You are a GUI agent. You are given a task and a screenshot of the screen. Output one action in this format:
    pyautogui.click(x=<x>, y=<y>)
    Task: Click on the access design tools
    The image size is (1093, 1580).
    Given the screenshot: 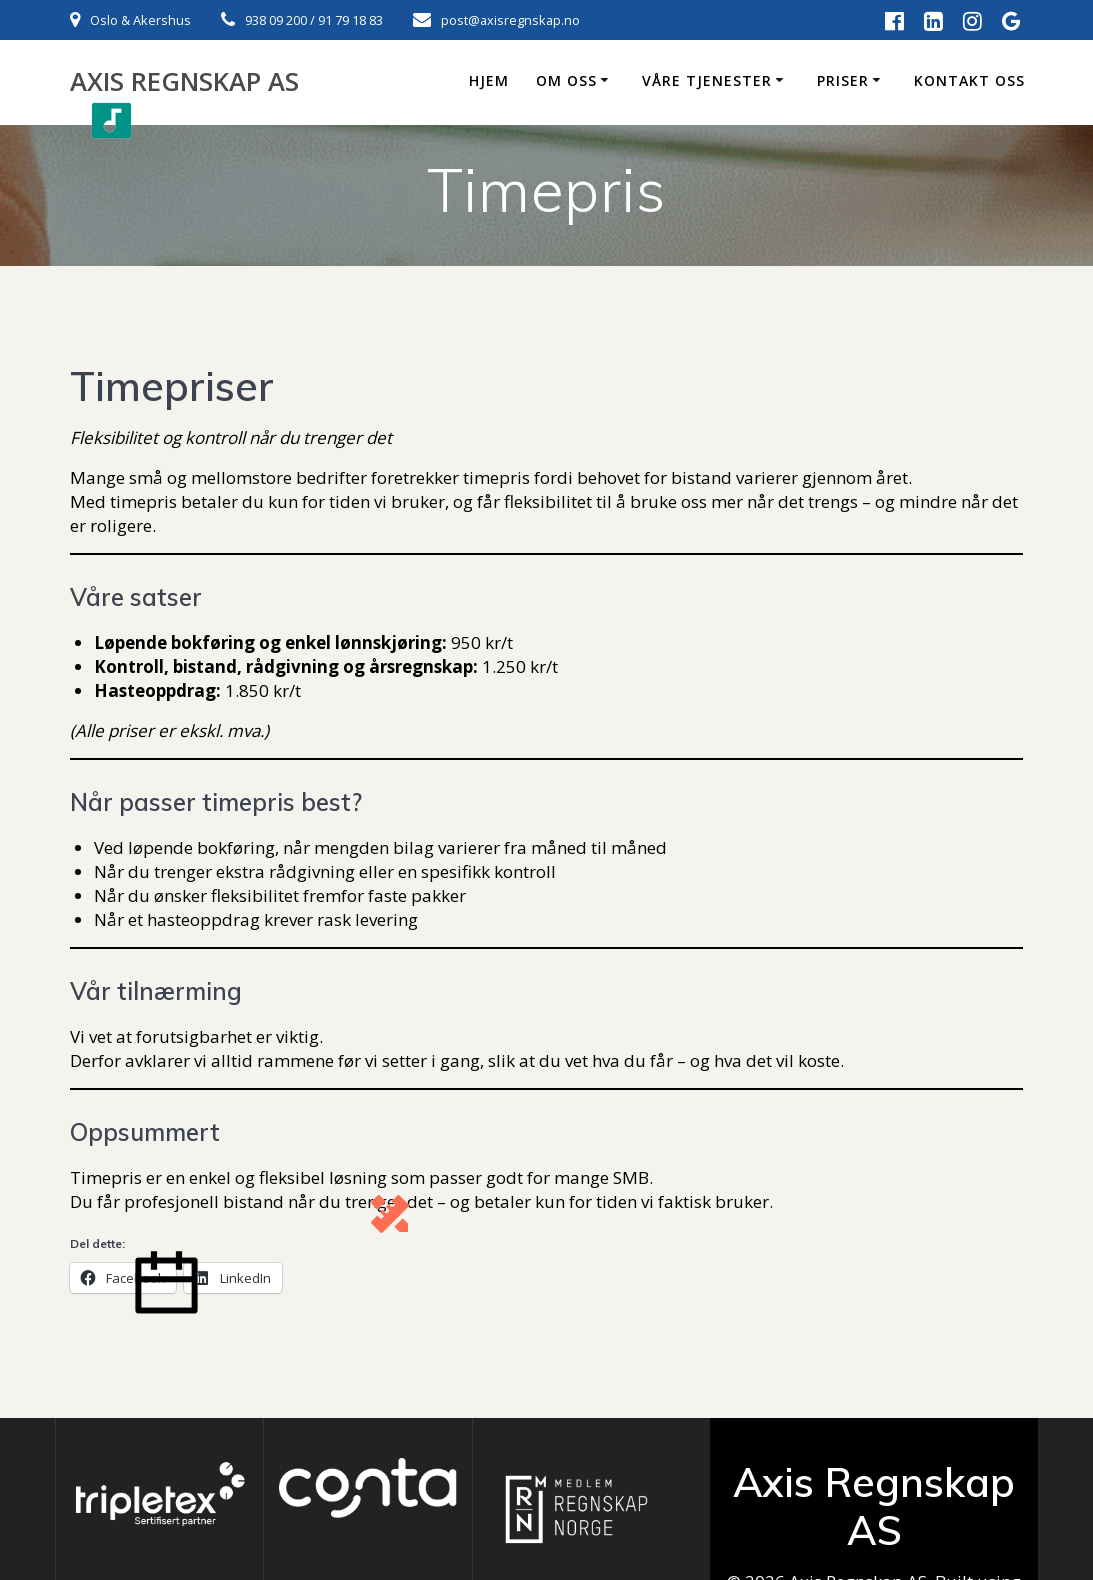 What is the action you would take?
    pyautogui.click(x=390, y=1214)
    